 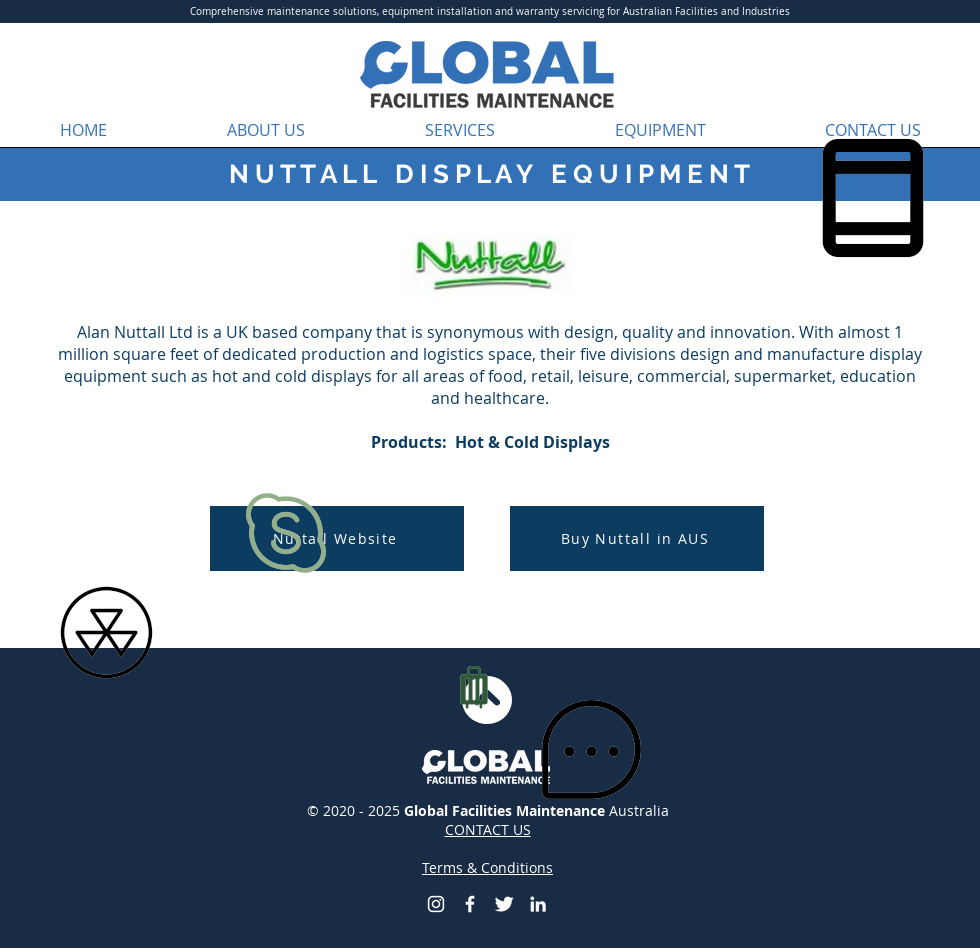 What do you see at coordinates (474, 688) in the screenshot?
I see `access travel or trip planning features` at bounding box center [474, 688].